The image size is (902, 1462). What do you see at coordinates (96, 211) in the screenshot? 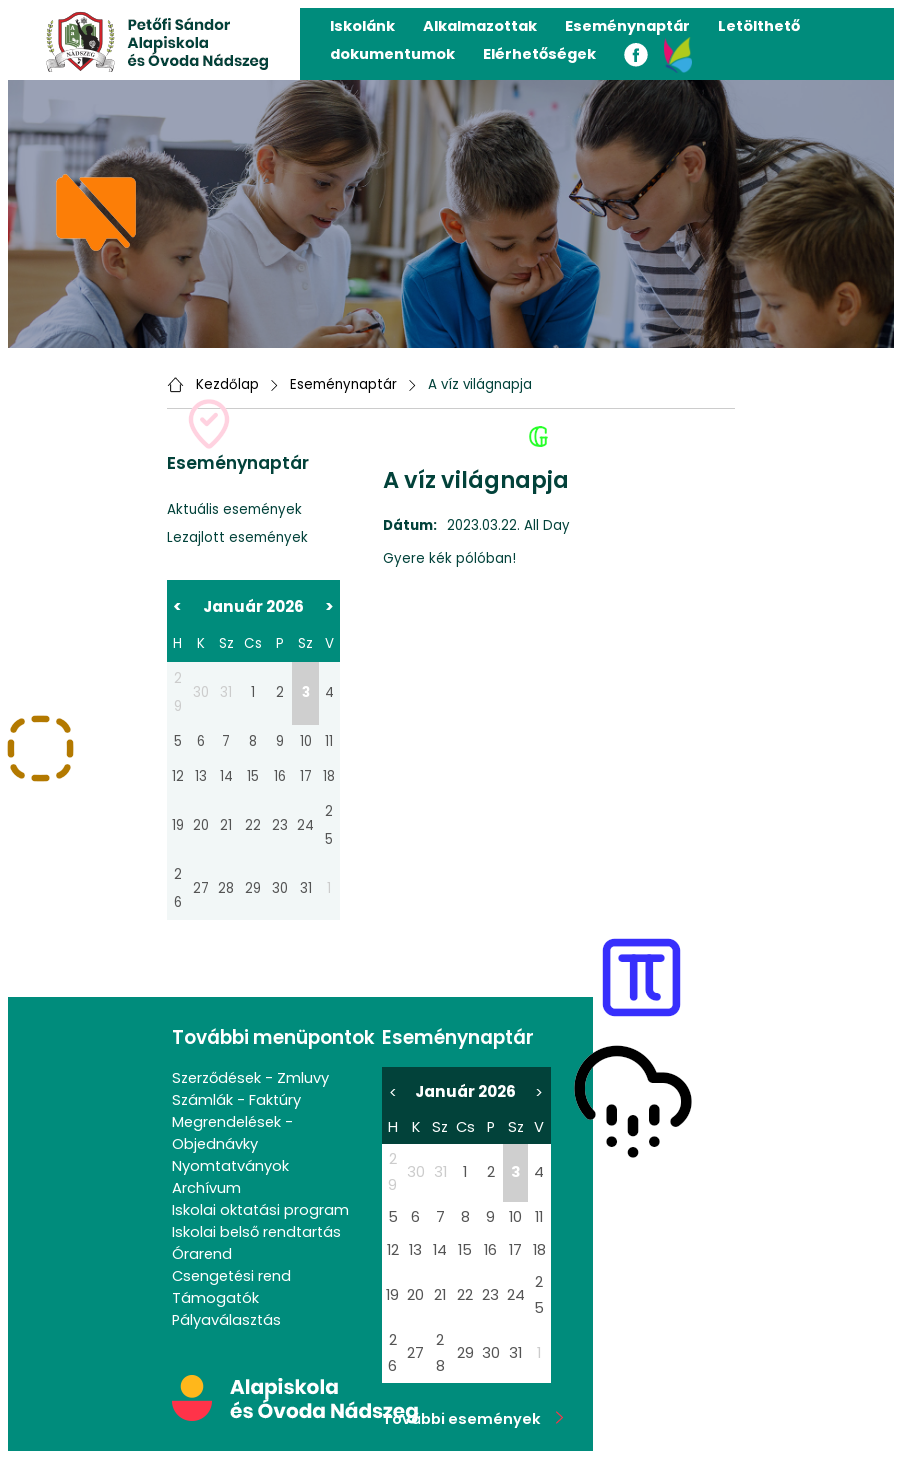
I see `mute or disable chat notifications` at bounding box center [96, 211].